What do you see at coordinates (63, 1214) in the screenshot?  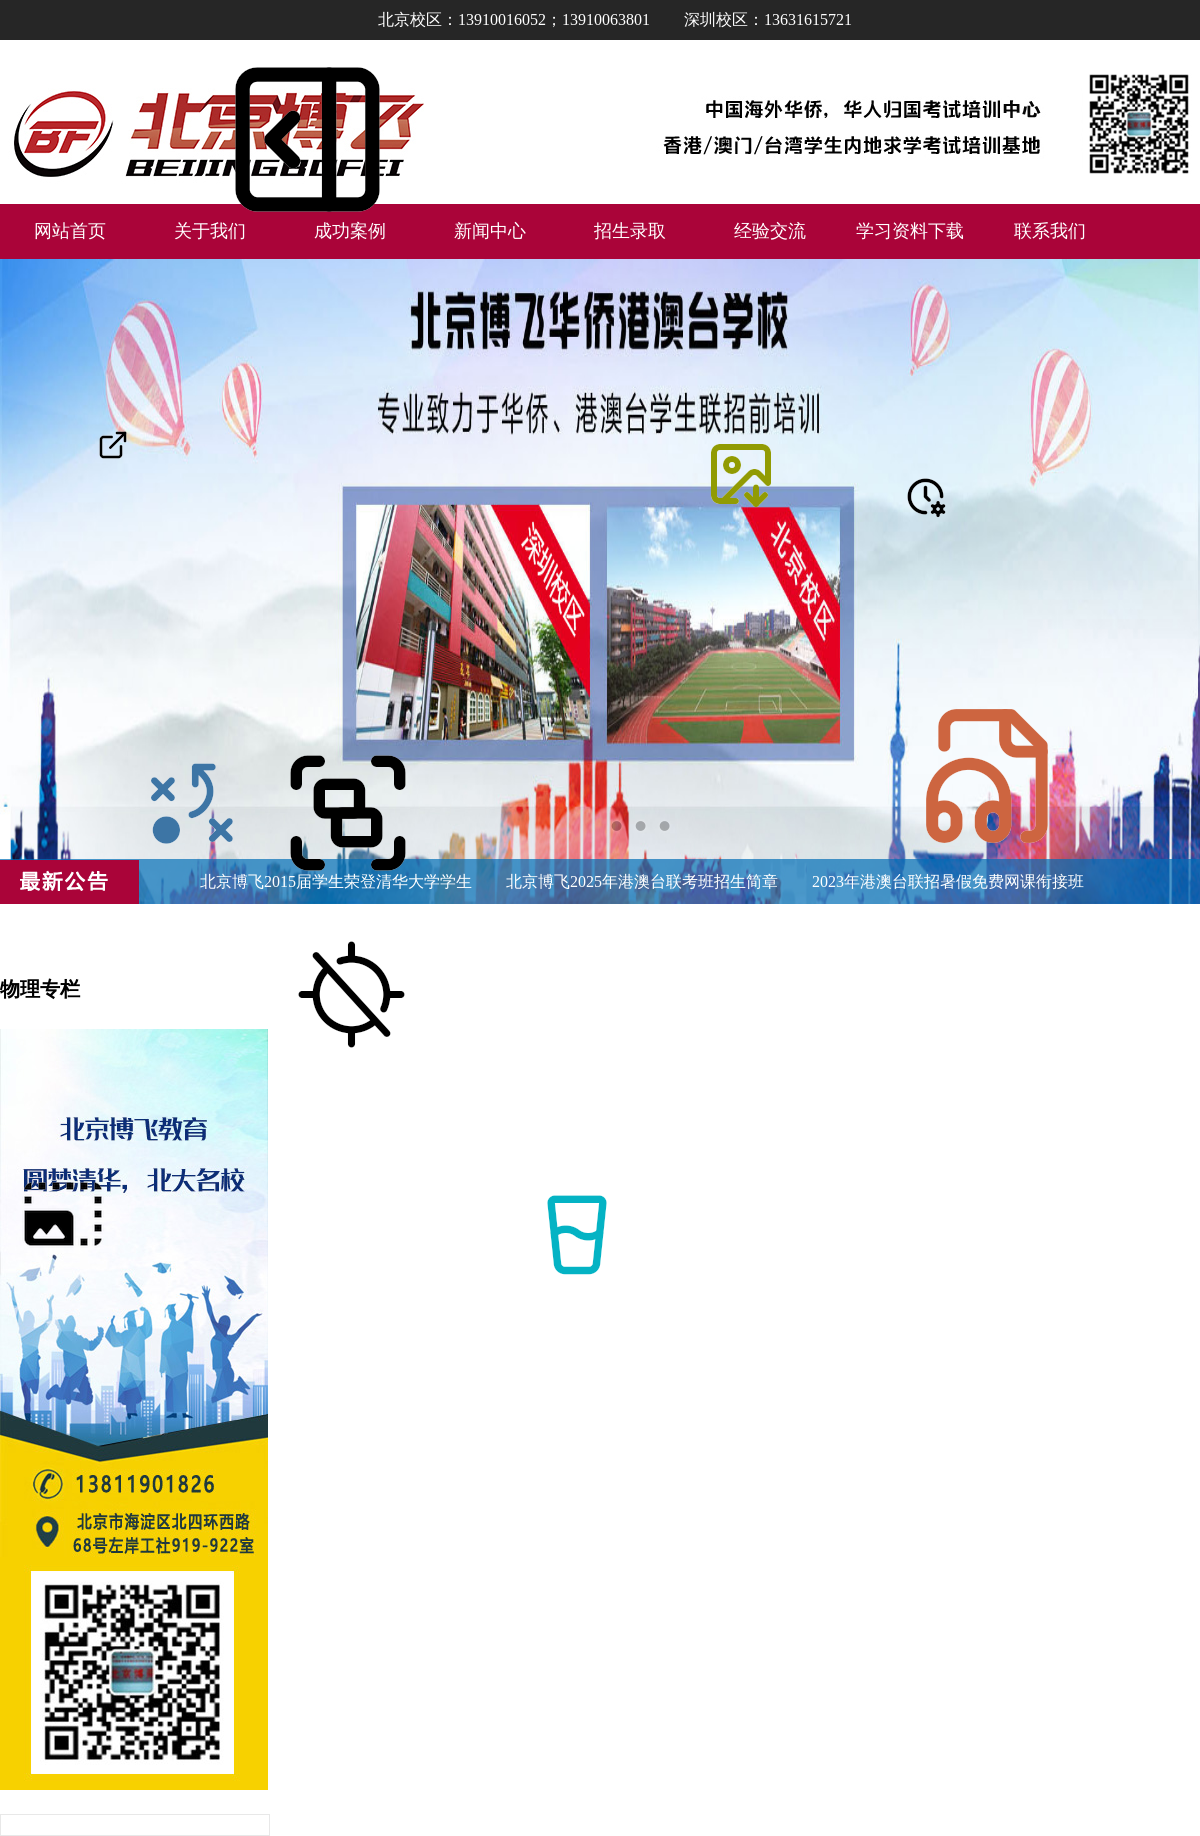 I see `resize image to large format` at bounding box center [63, 1214].